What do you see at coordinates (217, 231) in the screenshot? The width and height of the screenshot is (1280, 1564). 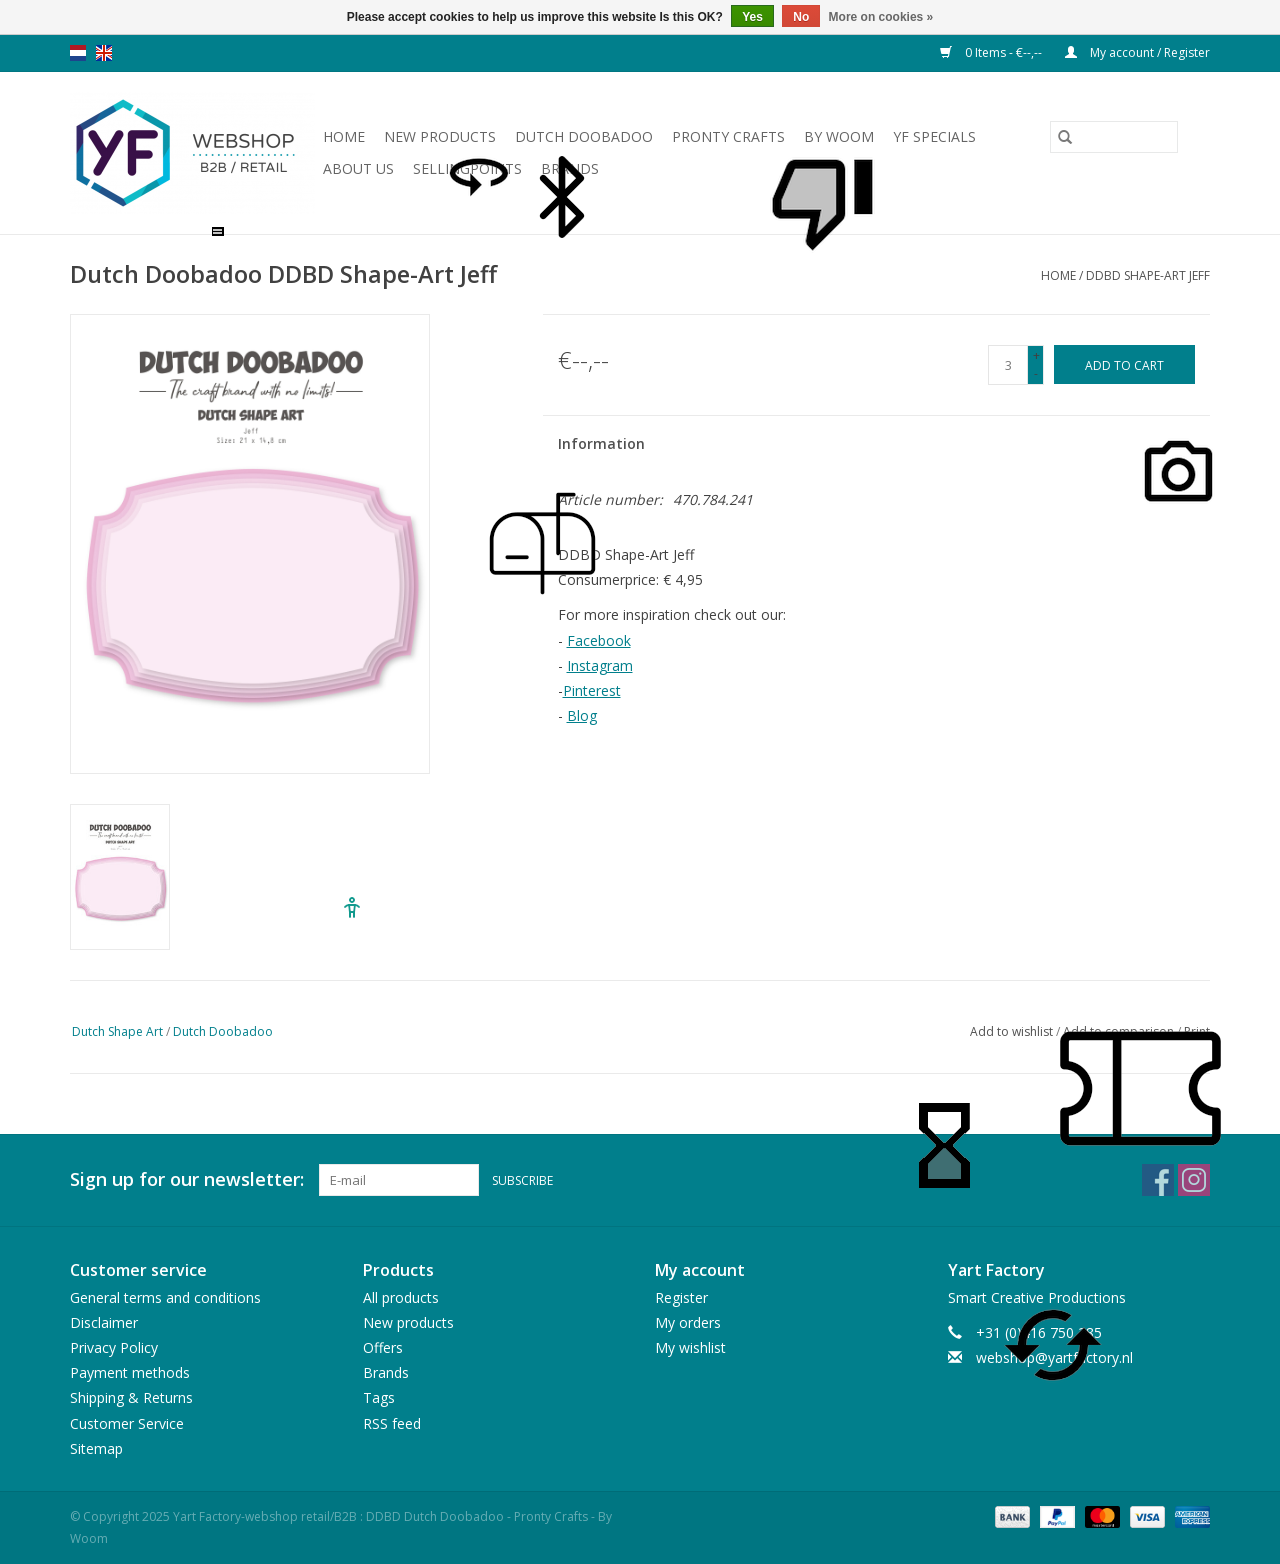 I see `switch to stream or list view` at bounding box center [217, 231].